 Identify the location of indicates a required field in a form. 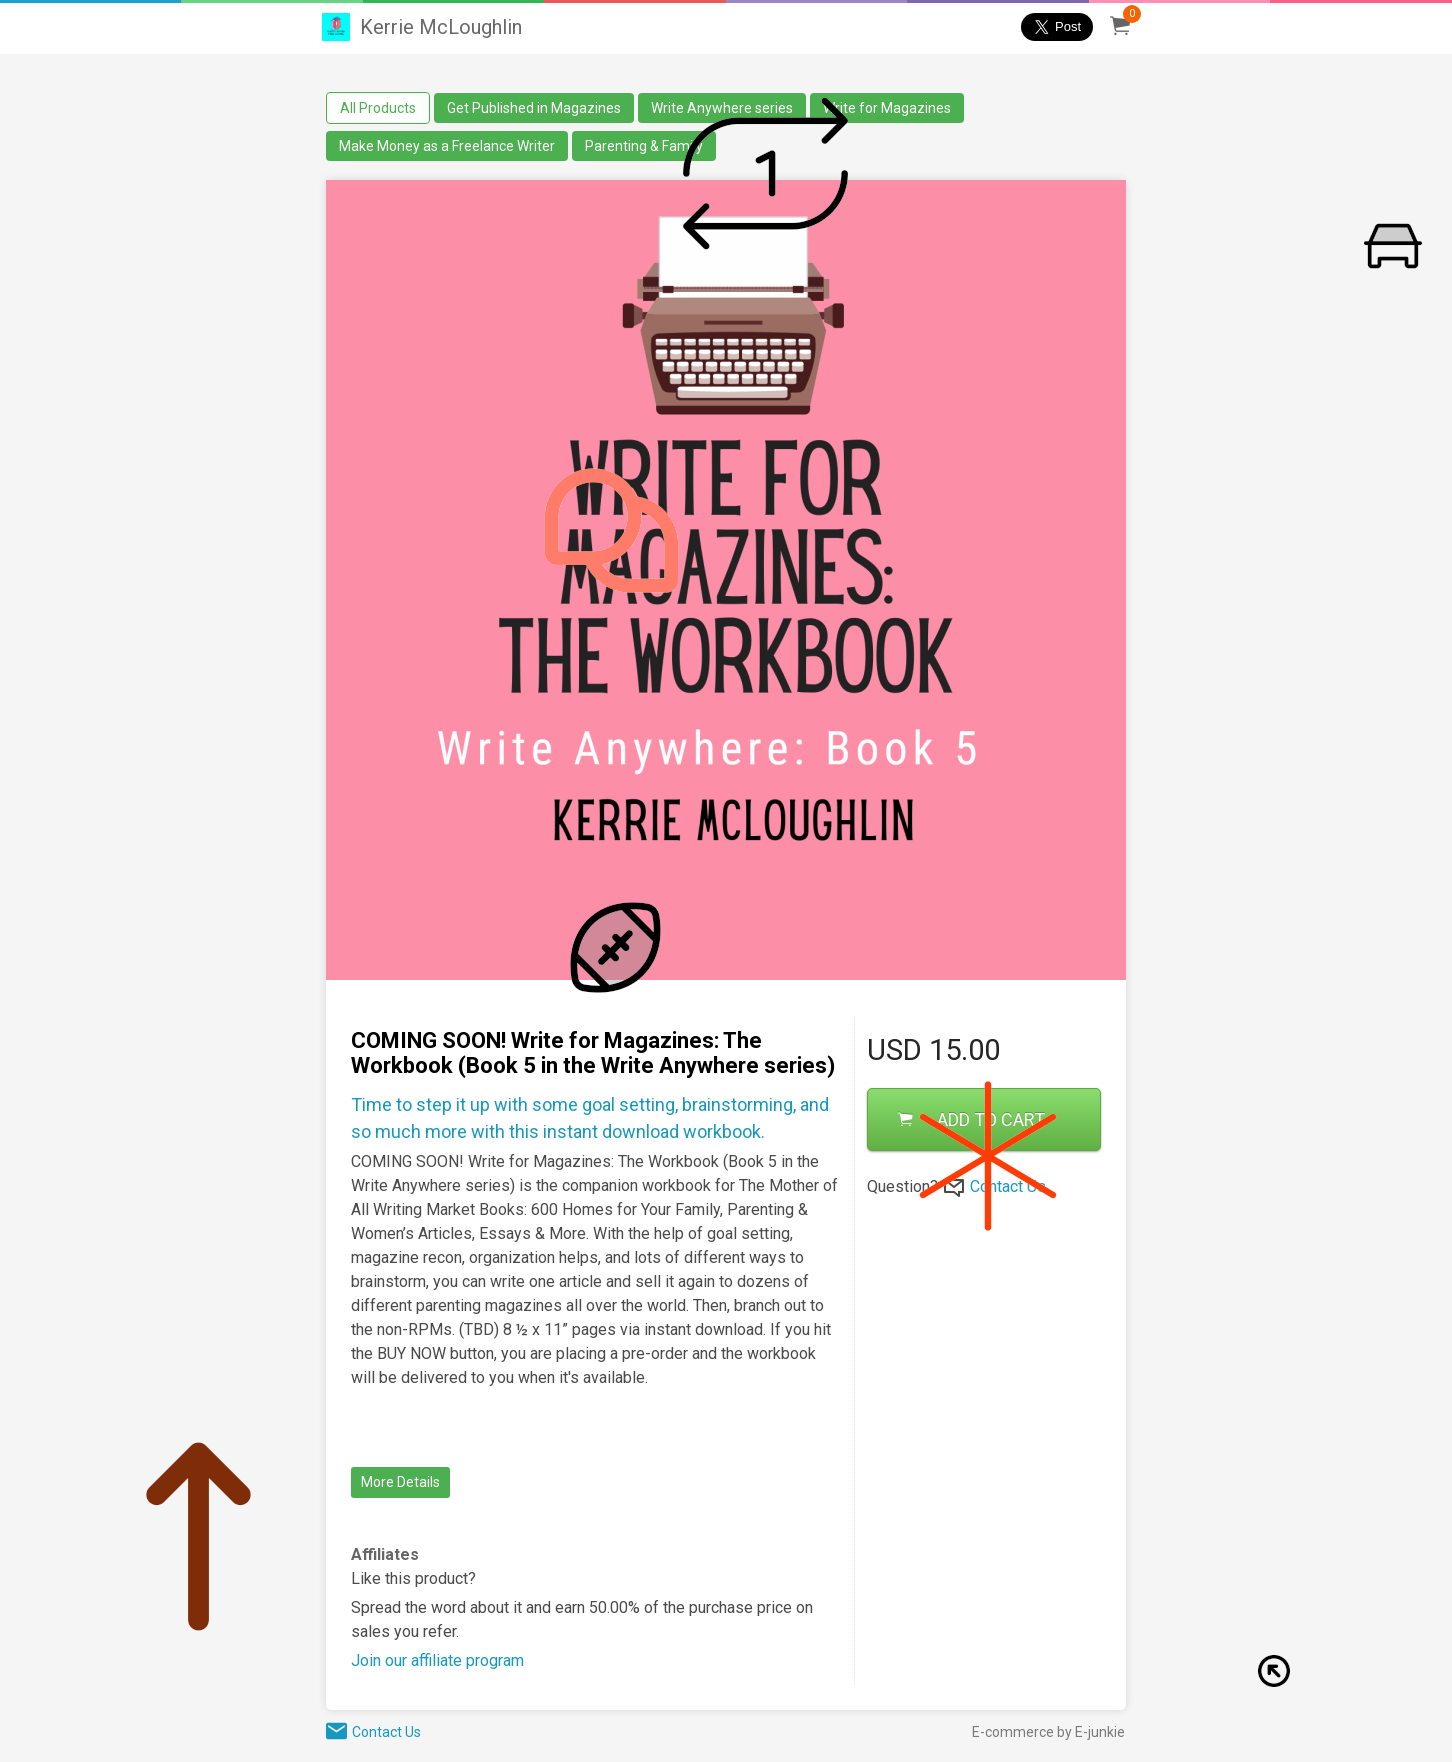
(988, 1156).